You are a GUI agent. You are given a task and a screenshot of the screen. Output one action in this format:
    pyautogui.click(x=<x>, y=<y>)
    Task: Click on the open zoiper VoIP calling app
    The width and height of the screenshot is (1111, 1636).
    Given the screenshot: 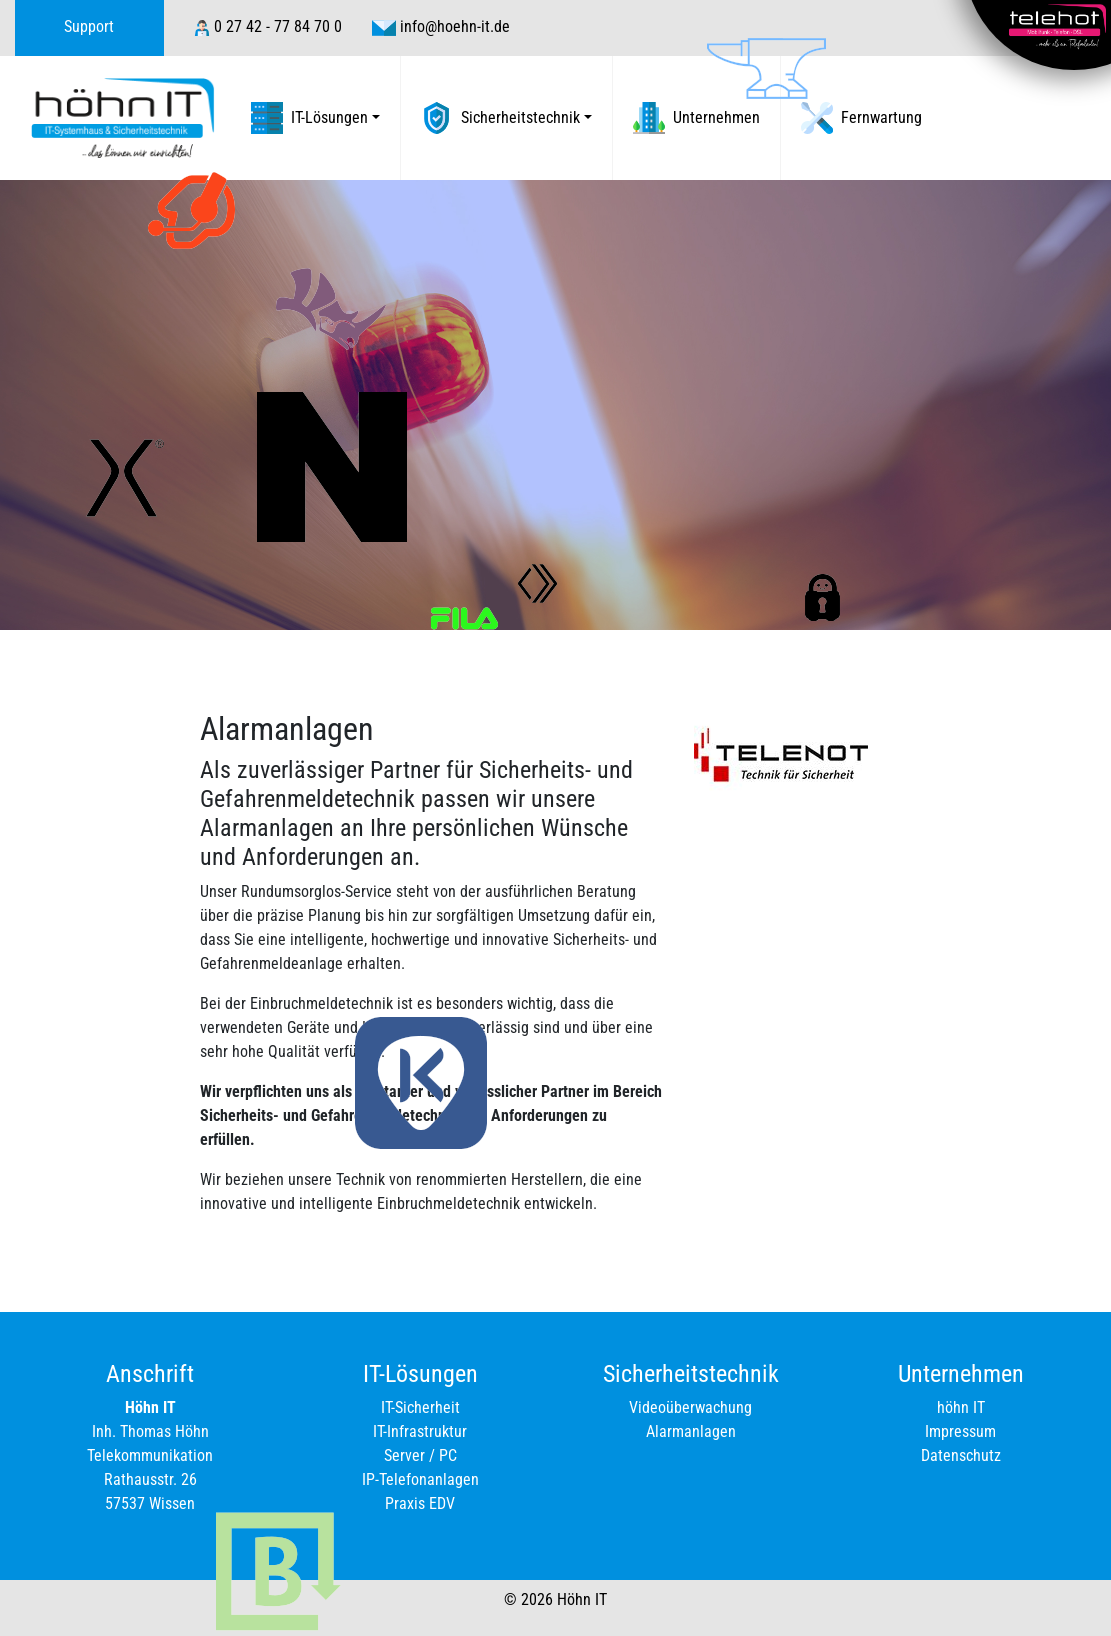 What is the action you would take?
    pyautogui.click(x=191, y=210)
    